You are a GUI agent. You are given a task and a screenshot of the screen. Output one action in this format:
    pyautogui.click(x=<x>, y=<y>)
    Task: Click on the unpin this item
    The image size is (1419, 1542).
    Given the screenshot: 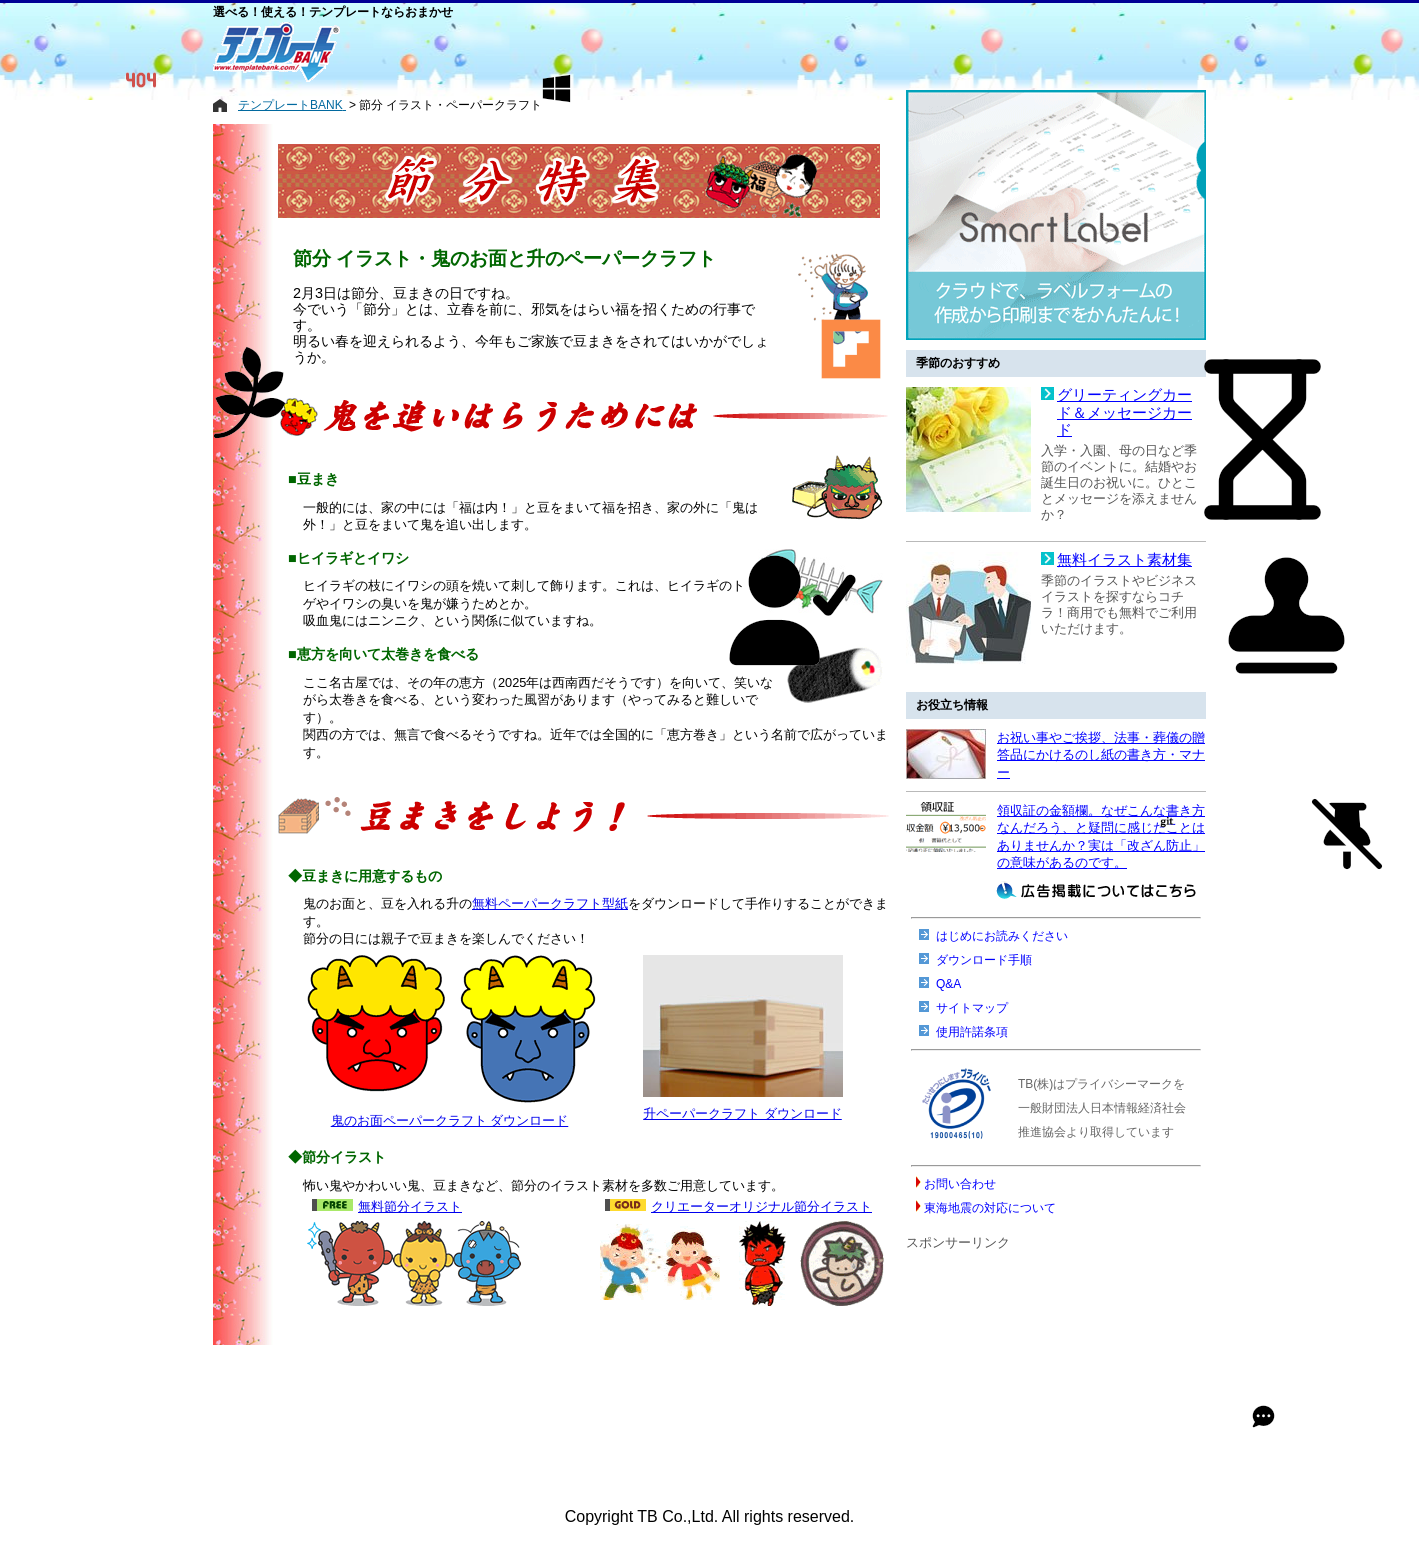 What is the action you would take?
    pyautogui.click(x=1347, y=834)
    